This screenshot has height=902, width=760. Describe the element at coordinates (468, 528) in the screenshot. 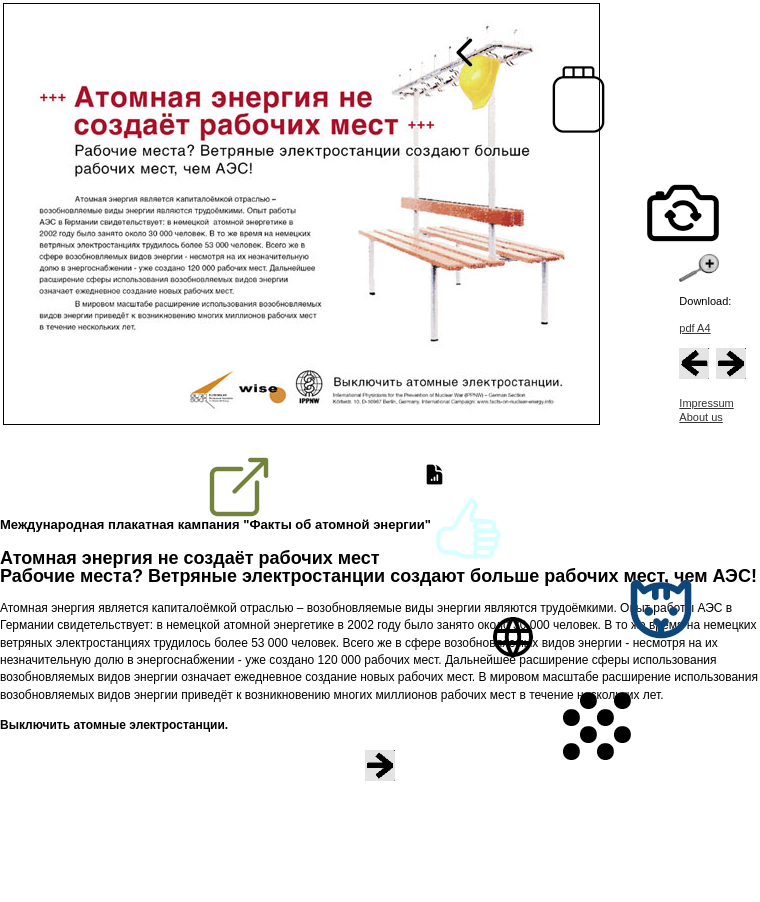

I see `like or upvote content` at that location.